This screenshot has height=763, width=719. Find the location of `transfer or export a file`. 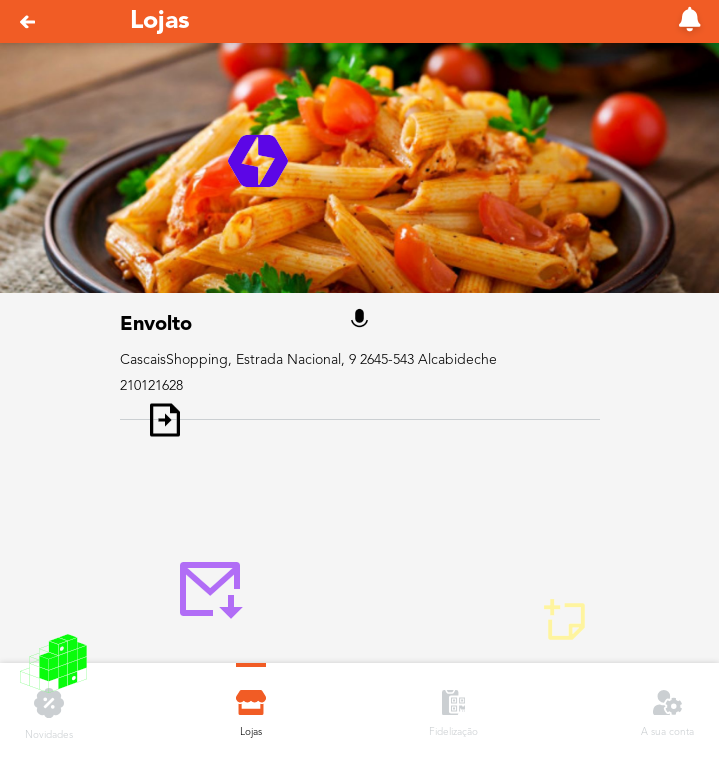

transfer or export a file is located at coordinates (165, 420).